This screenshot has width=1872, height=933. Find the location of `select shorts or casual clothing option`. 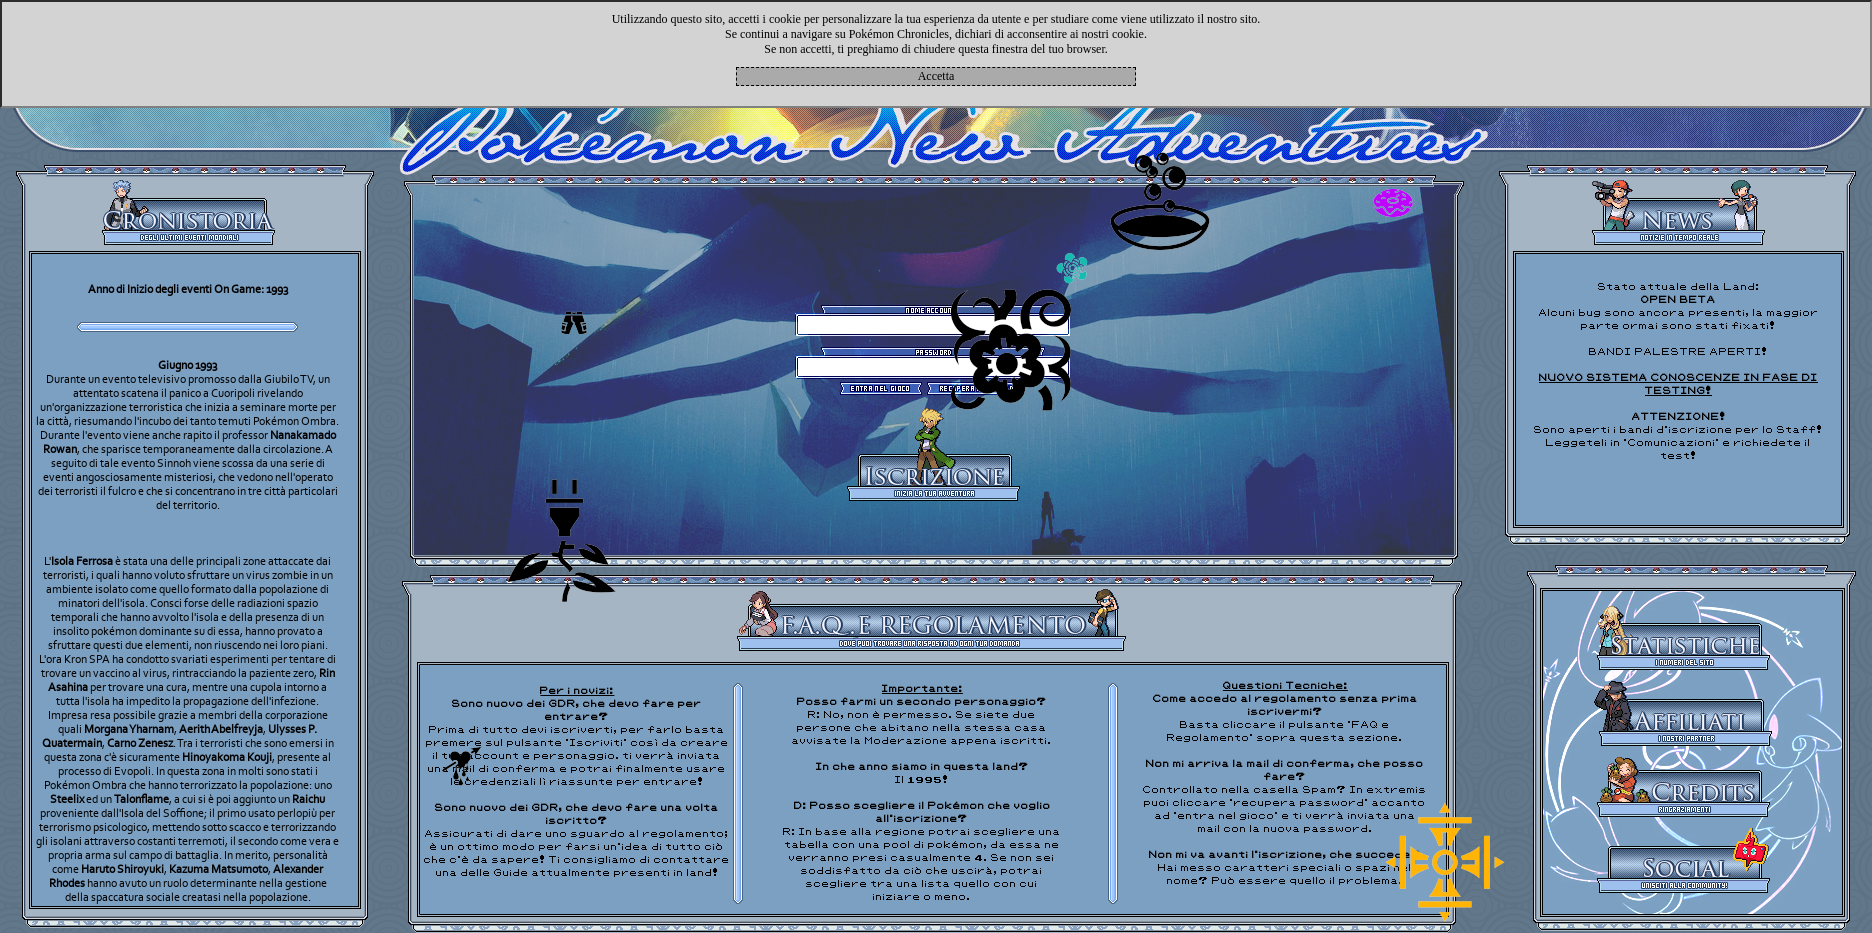

select shorts or casual clothing option is located at coordinates (574, 323).